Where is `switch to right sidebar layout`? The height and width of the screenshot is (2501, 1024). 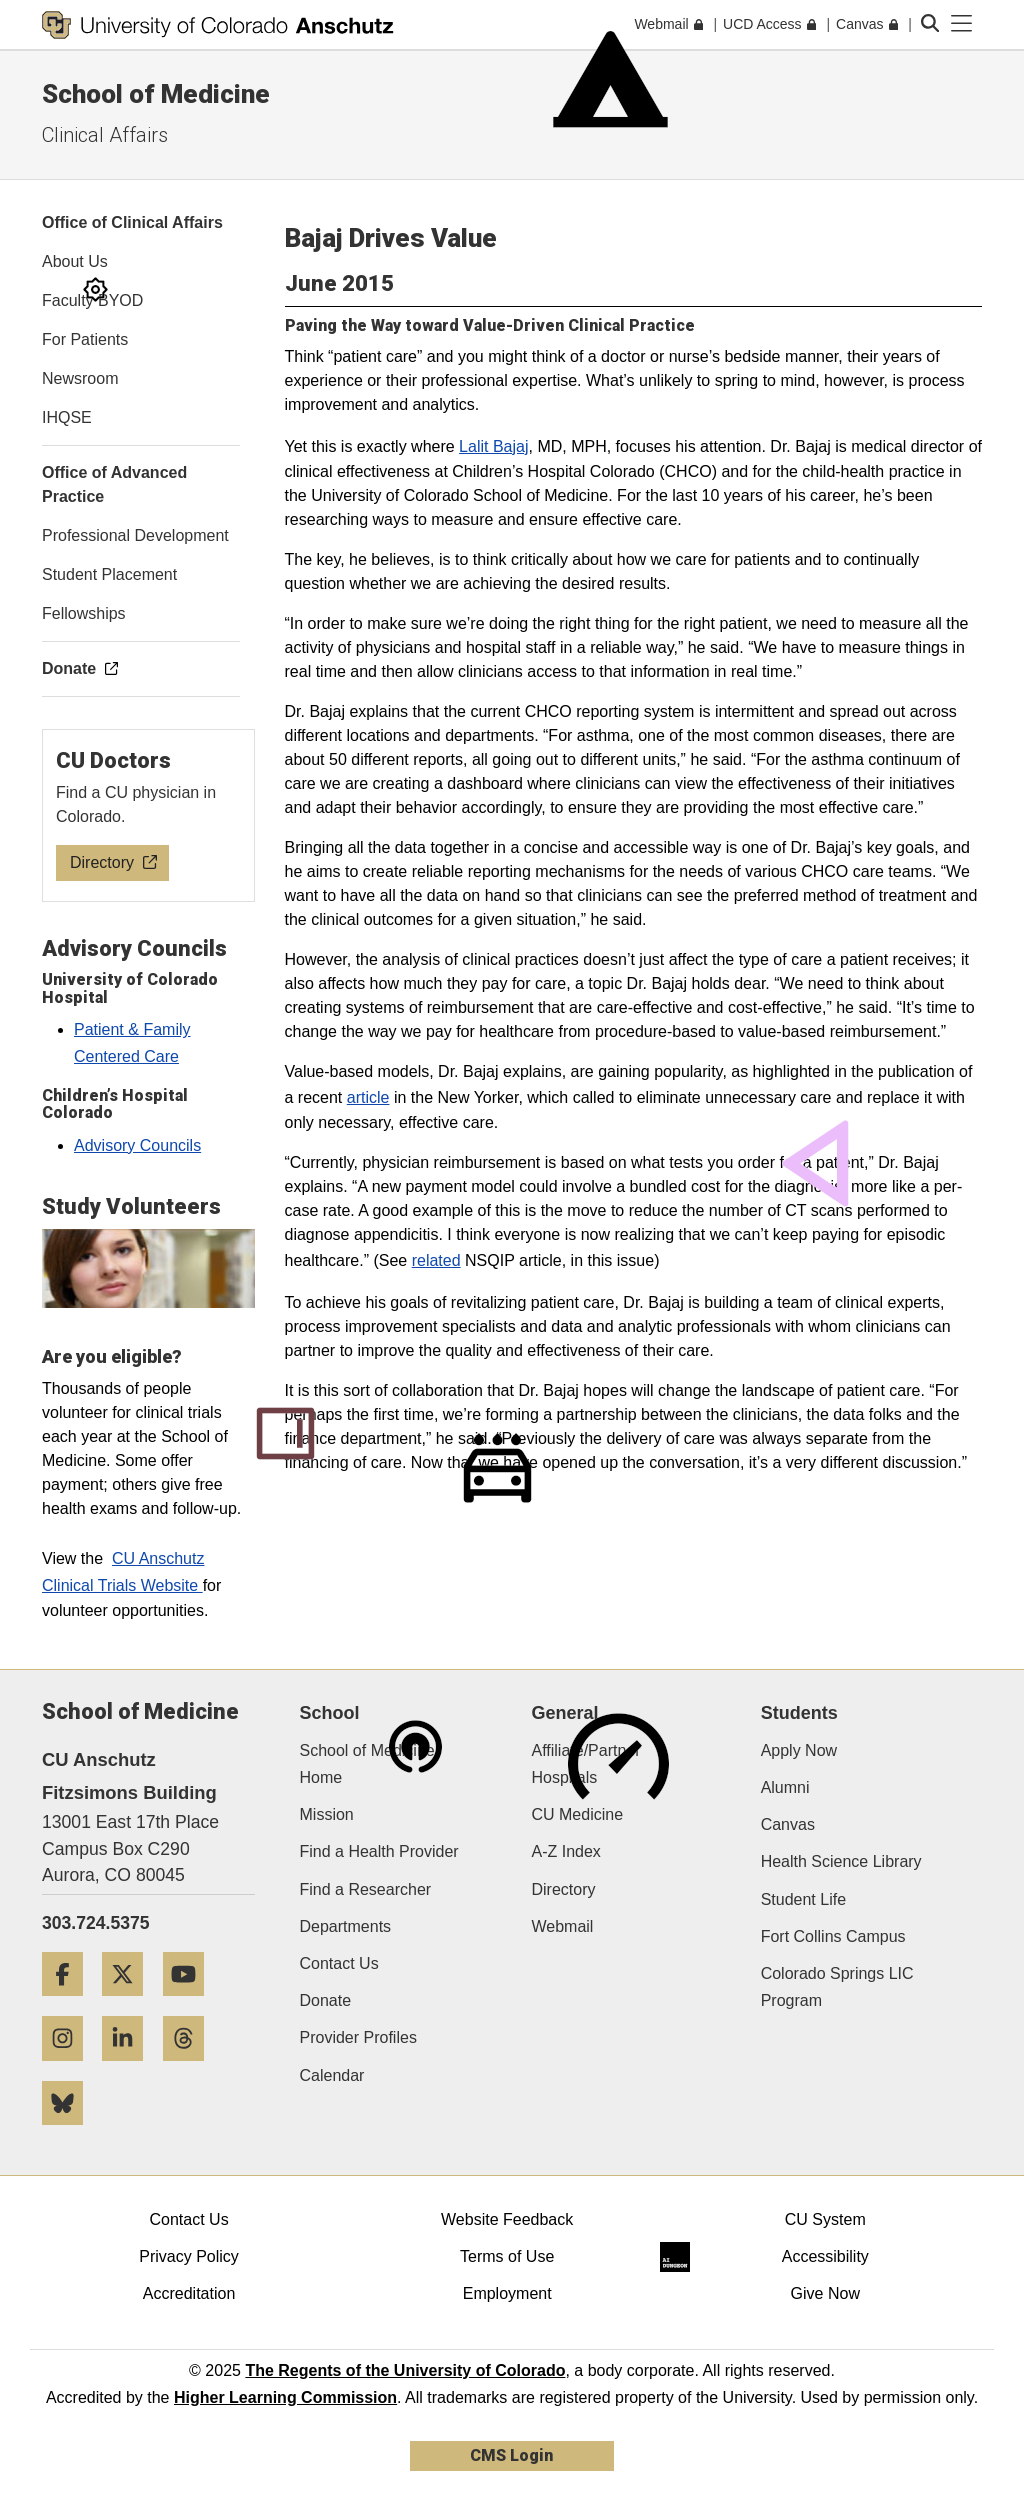
switch to right sidebar layout is located at coordinates (285, 1433).